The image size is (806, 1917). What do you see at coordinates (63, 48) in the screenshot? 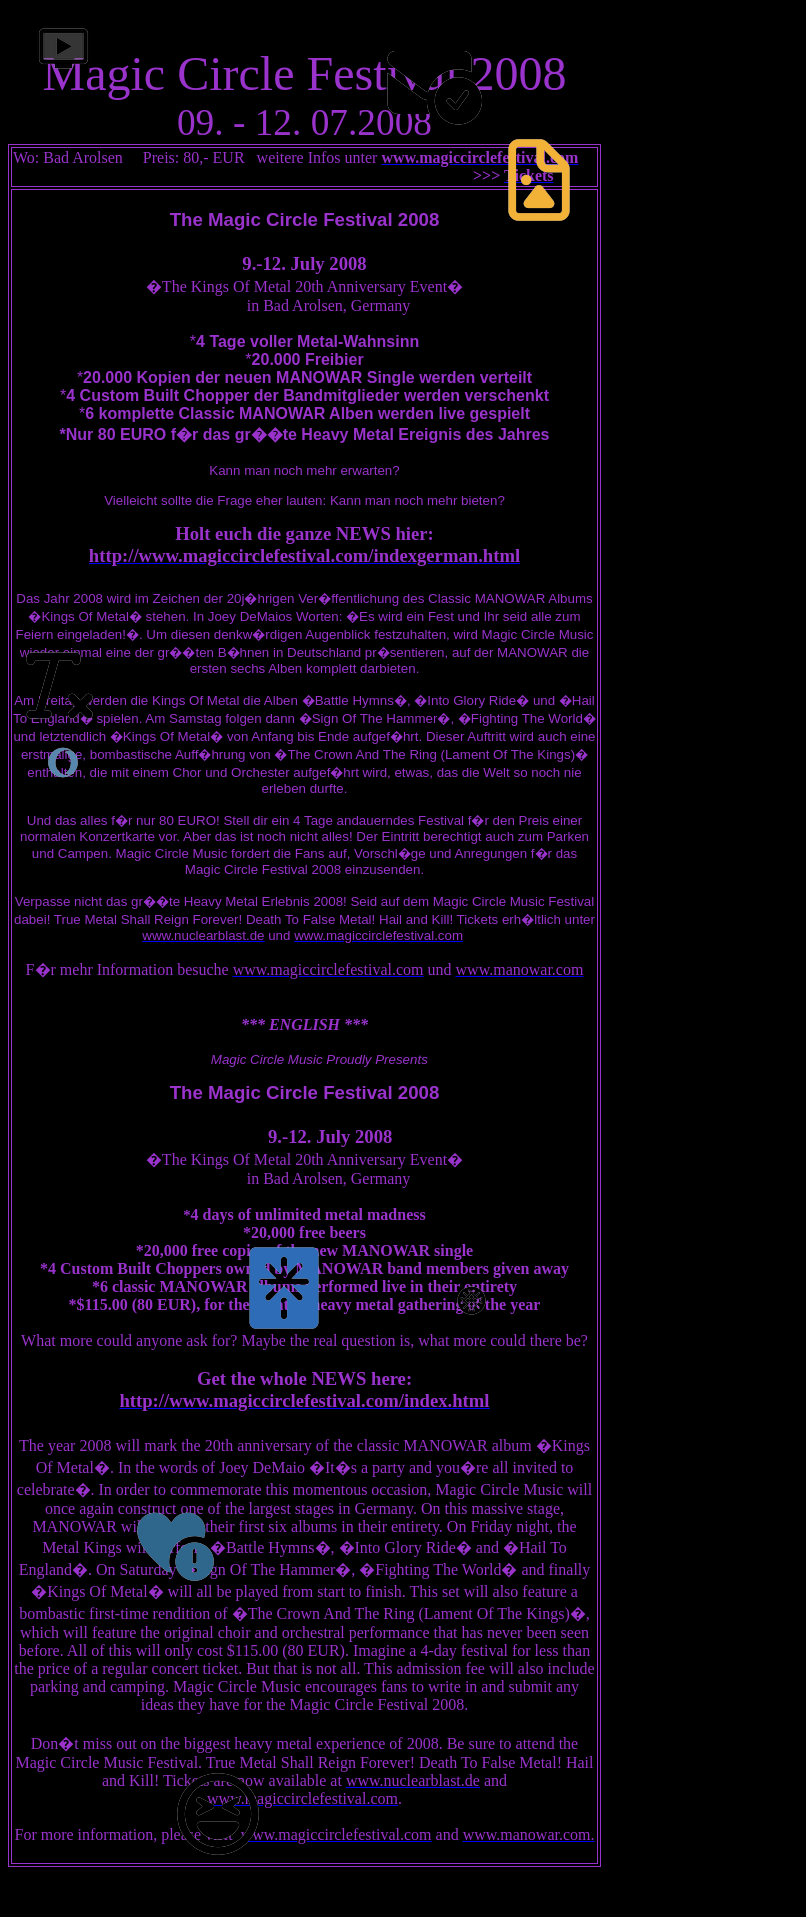
I see `access on-demand video content` at bounding box center [63, 48].